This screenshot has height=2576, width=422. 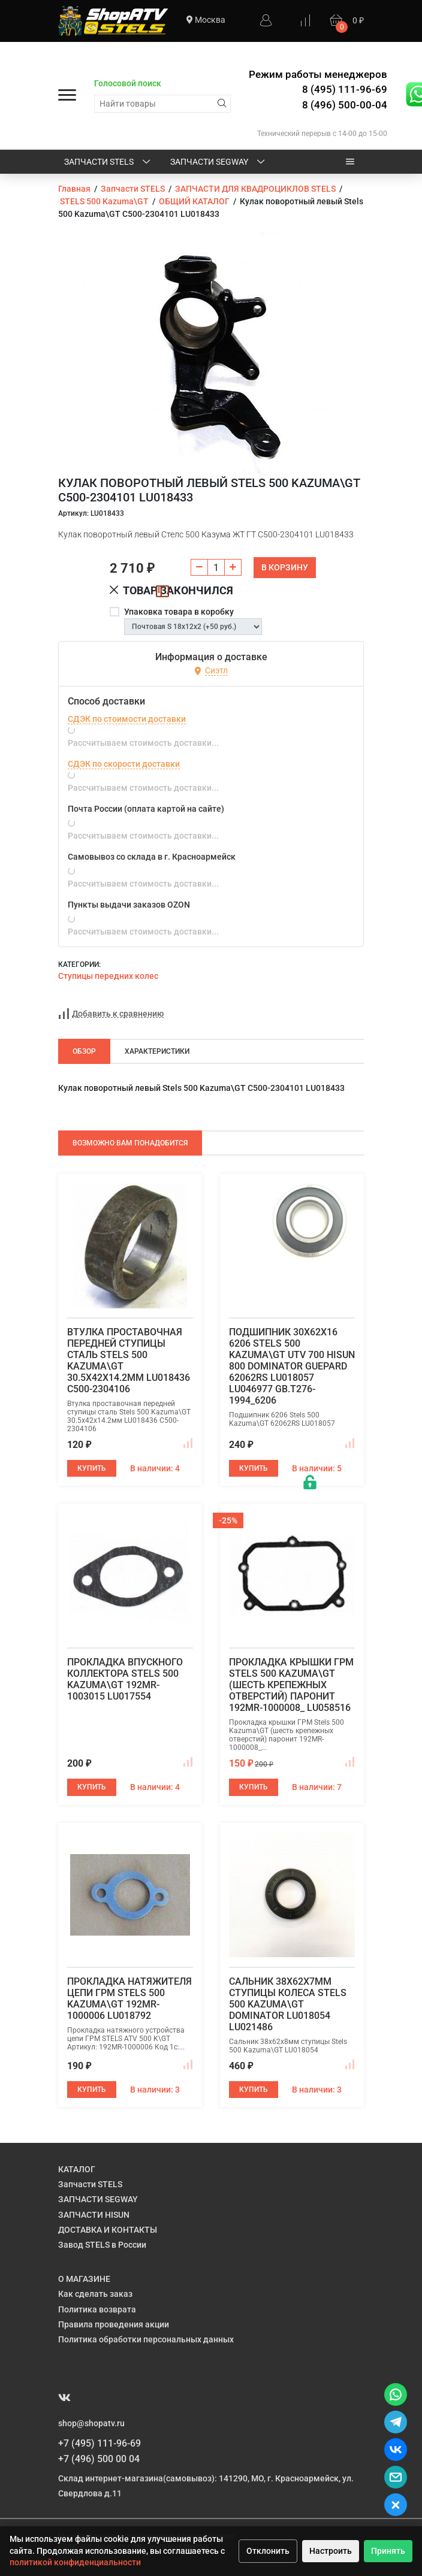 What do you see at coordinates (162, 591) in the screenshot?
I see `show sidebar navigation panel` at bounding box center [162, 591].